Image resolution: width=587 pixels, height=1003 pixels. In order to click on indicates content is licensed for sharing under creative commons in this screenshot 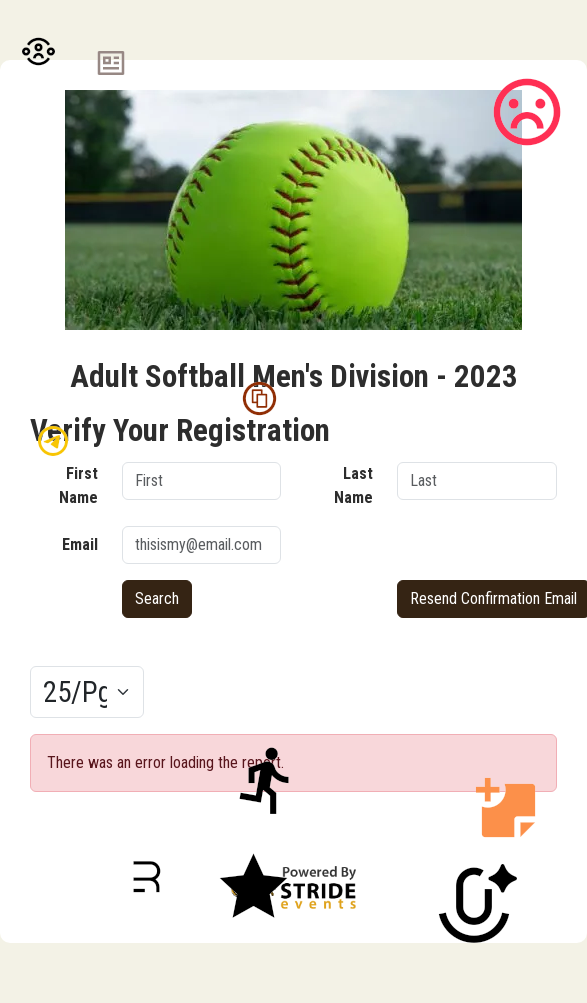, I will do `click(259, 398)`.